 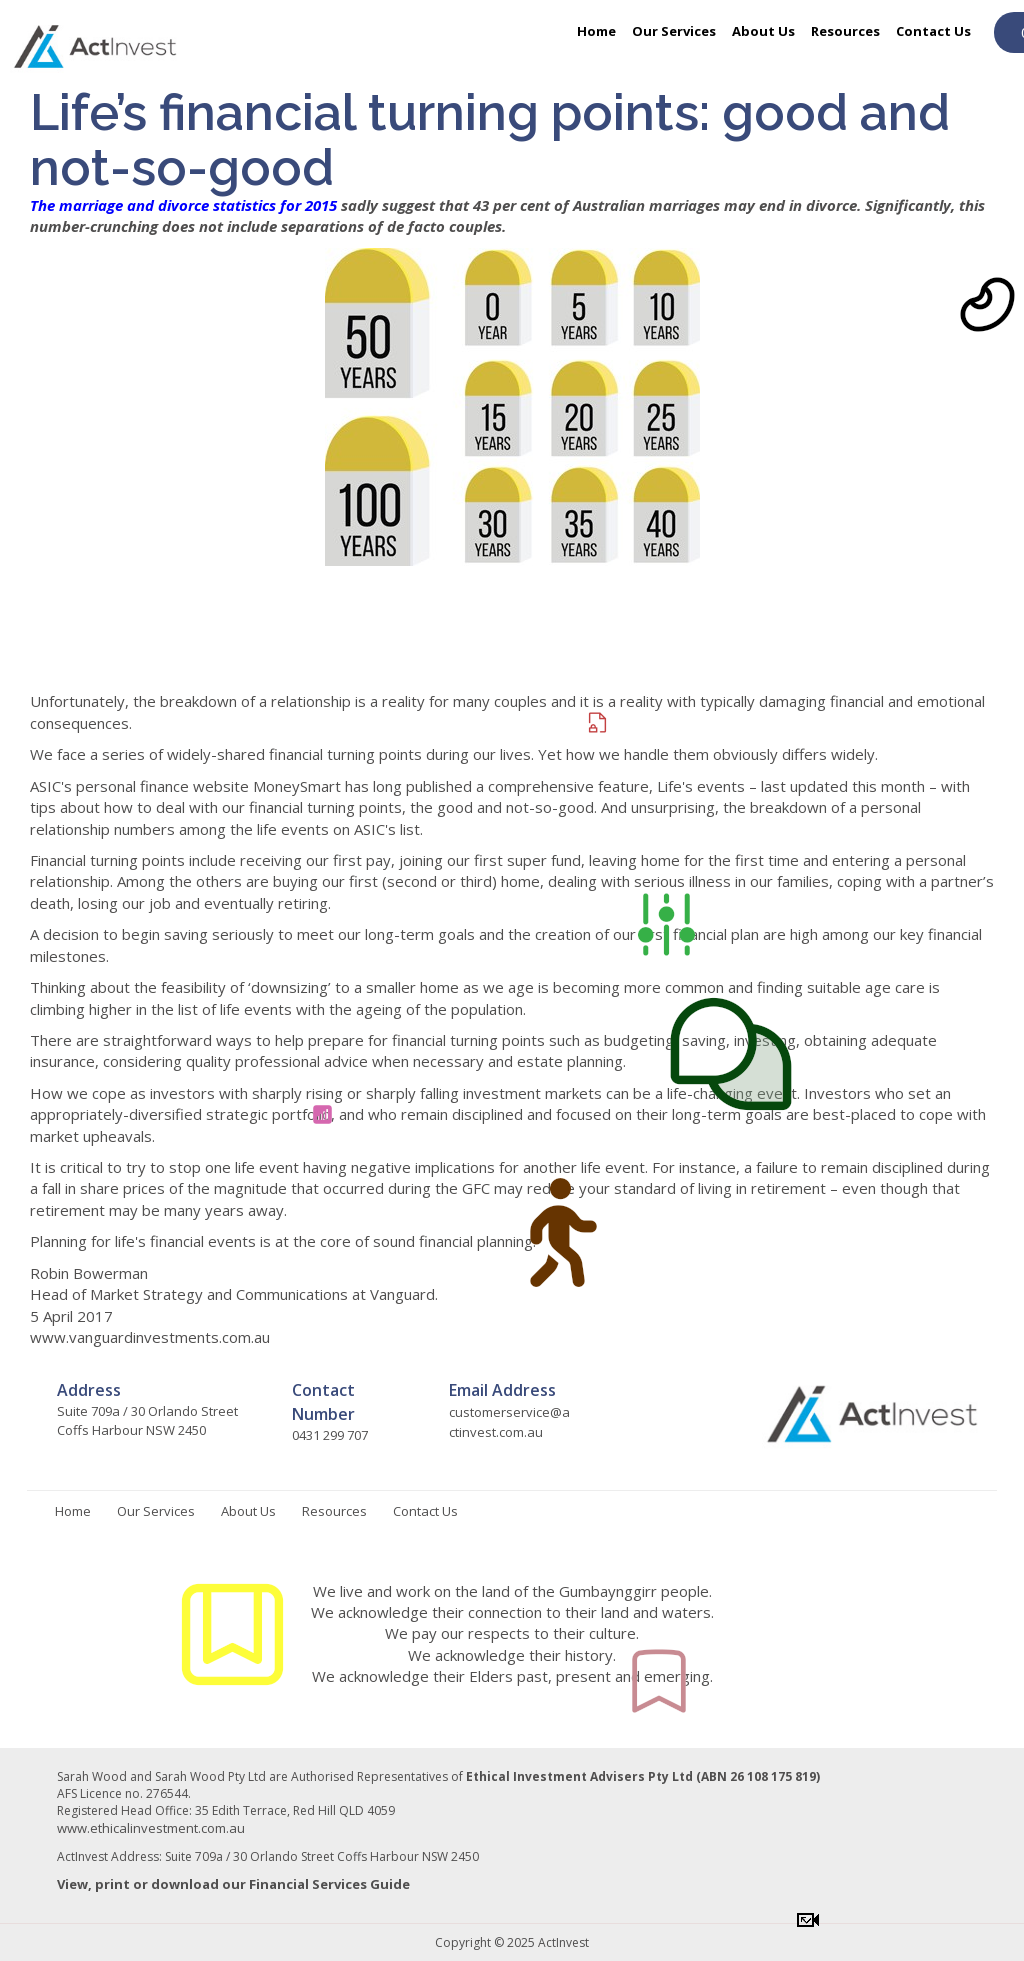 What do you see at coordinates (659, 1681) in the screenshot?
I see `save this item for later` at bounding box center [659, 1681].